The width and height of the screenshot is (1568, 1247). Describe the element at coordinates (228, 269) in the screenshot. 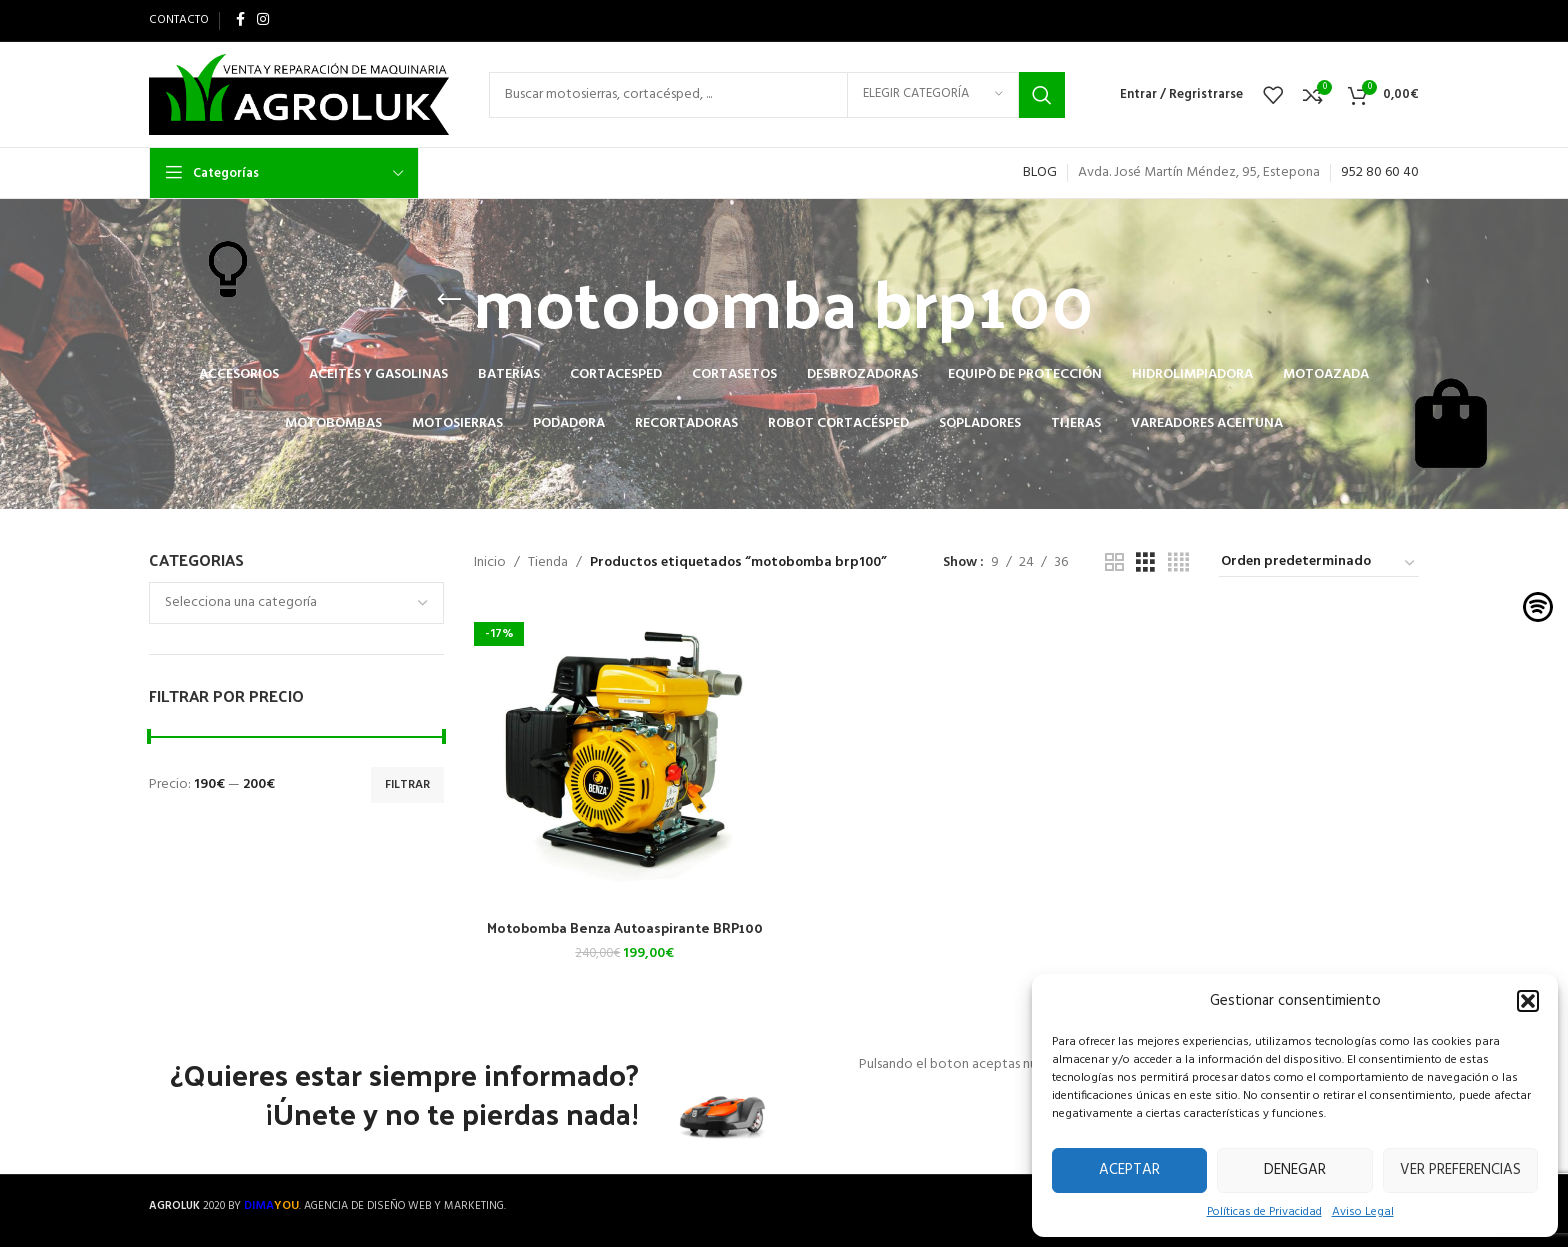

I see `access tips or helpful suggestions` at that location.